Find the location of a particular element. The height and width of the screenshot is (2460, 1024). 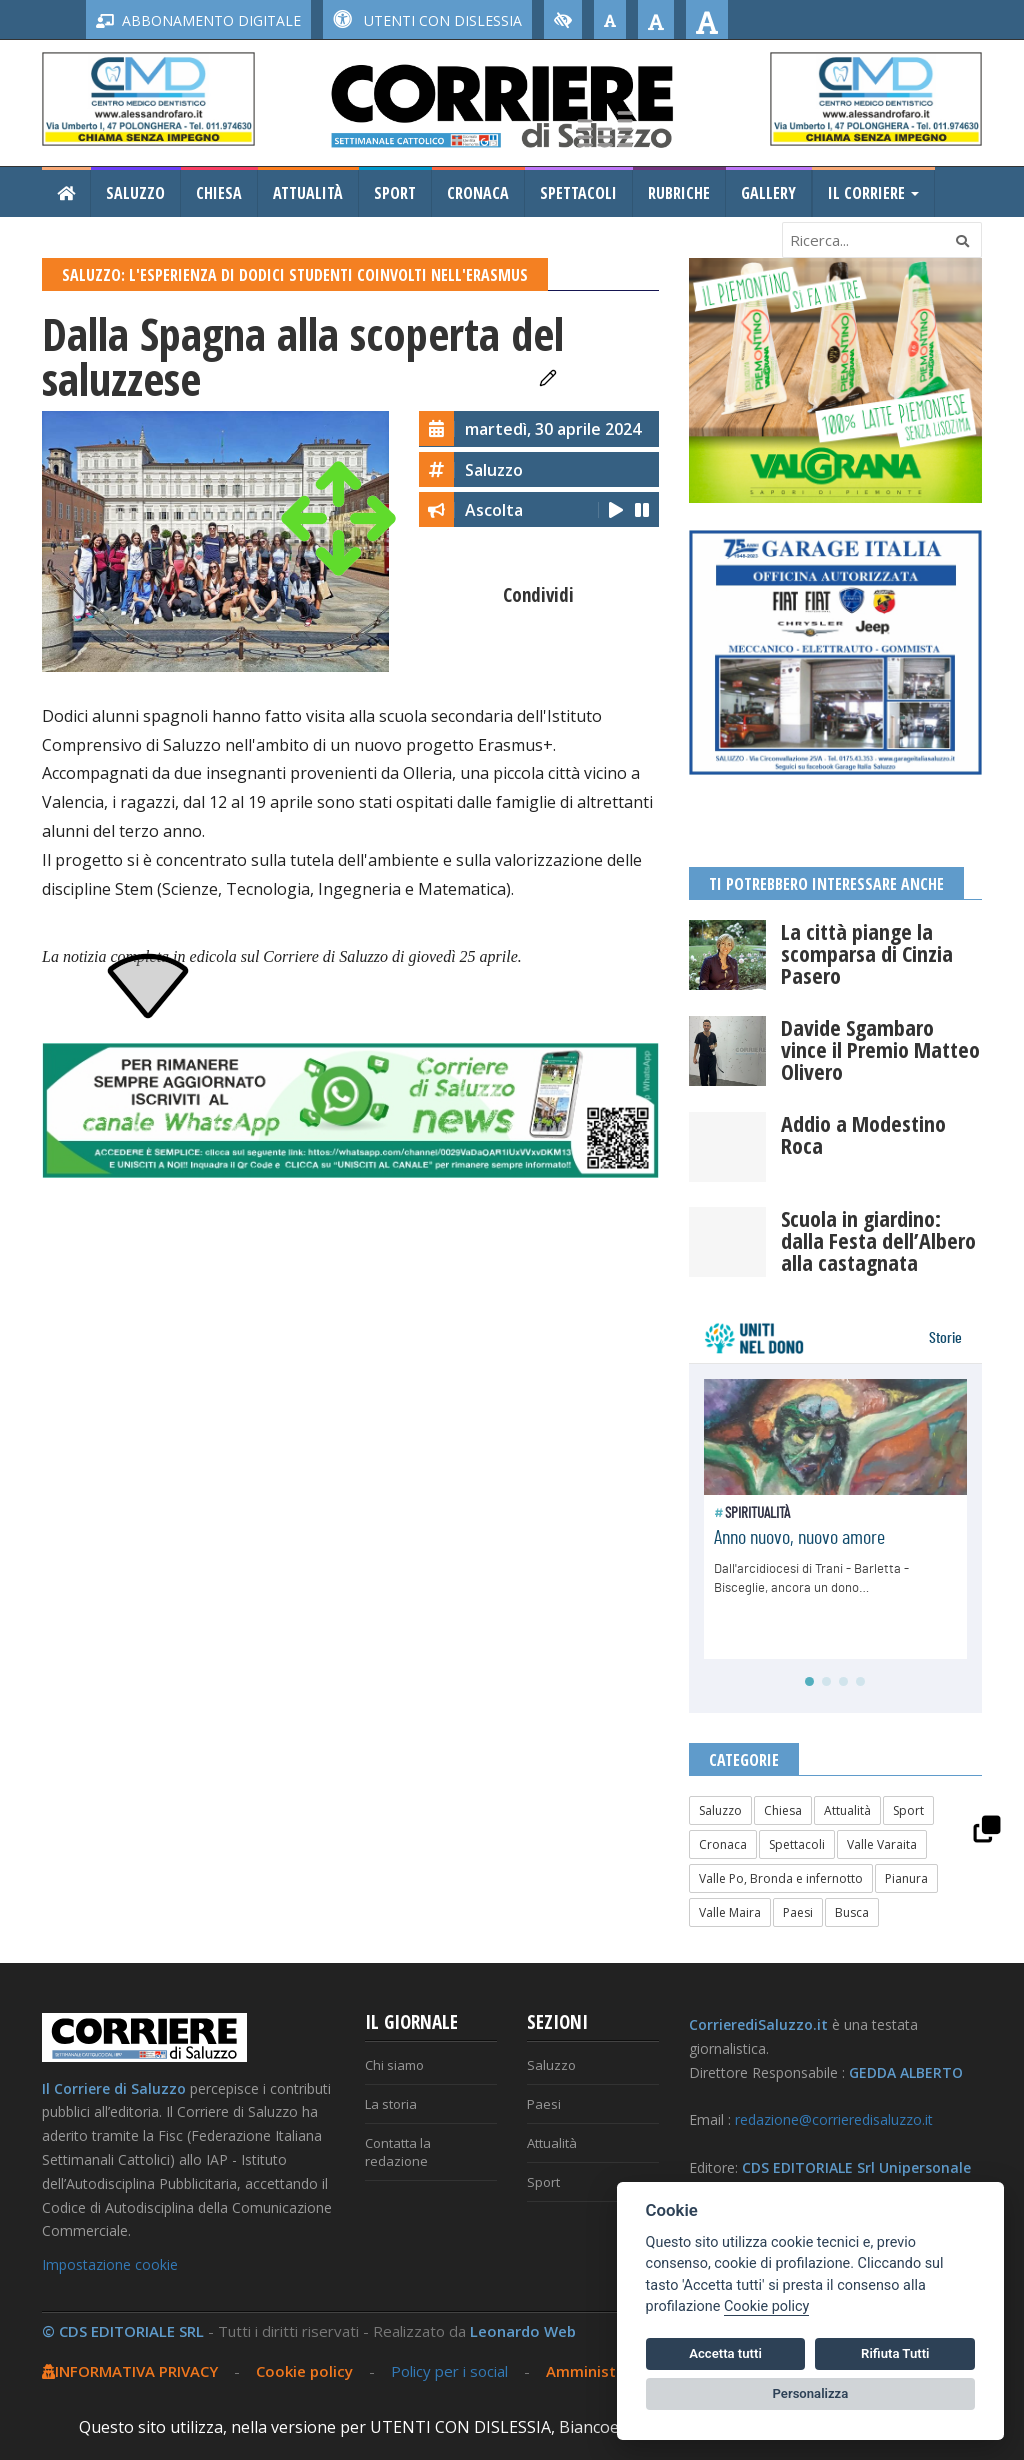

duplicate or copy an item is located at coordinates (987, 1829).